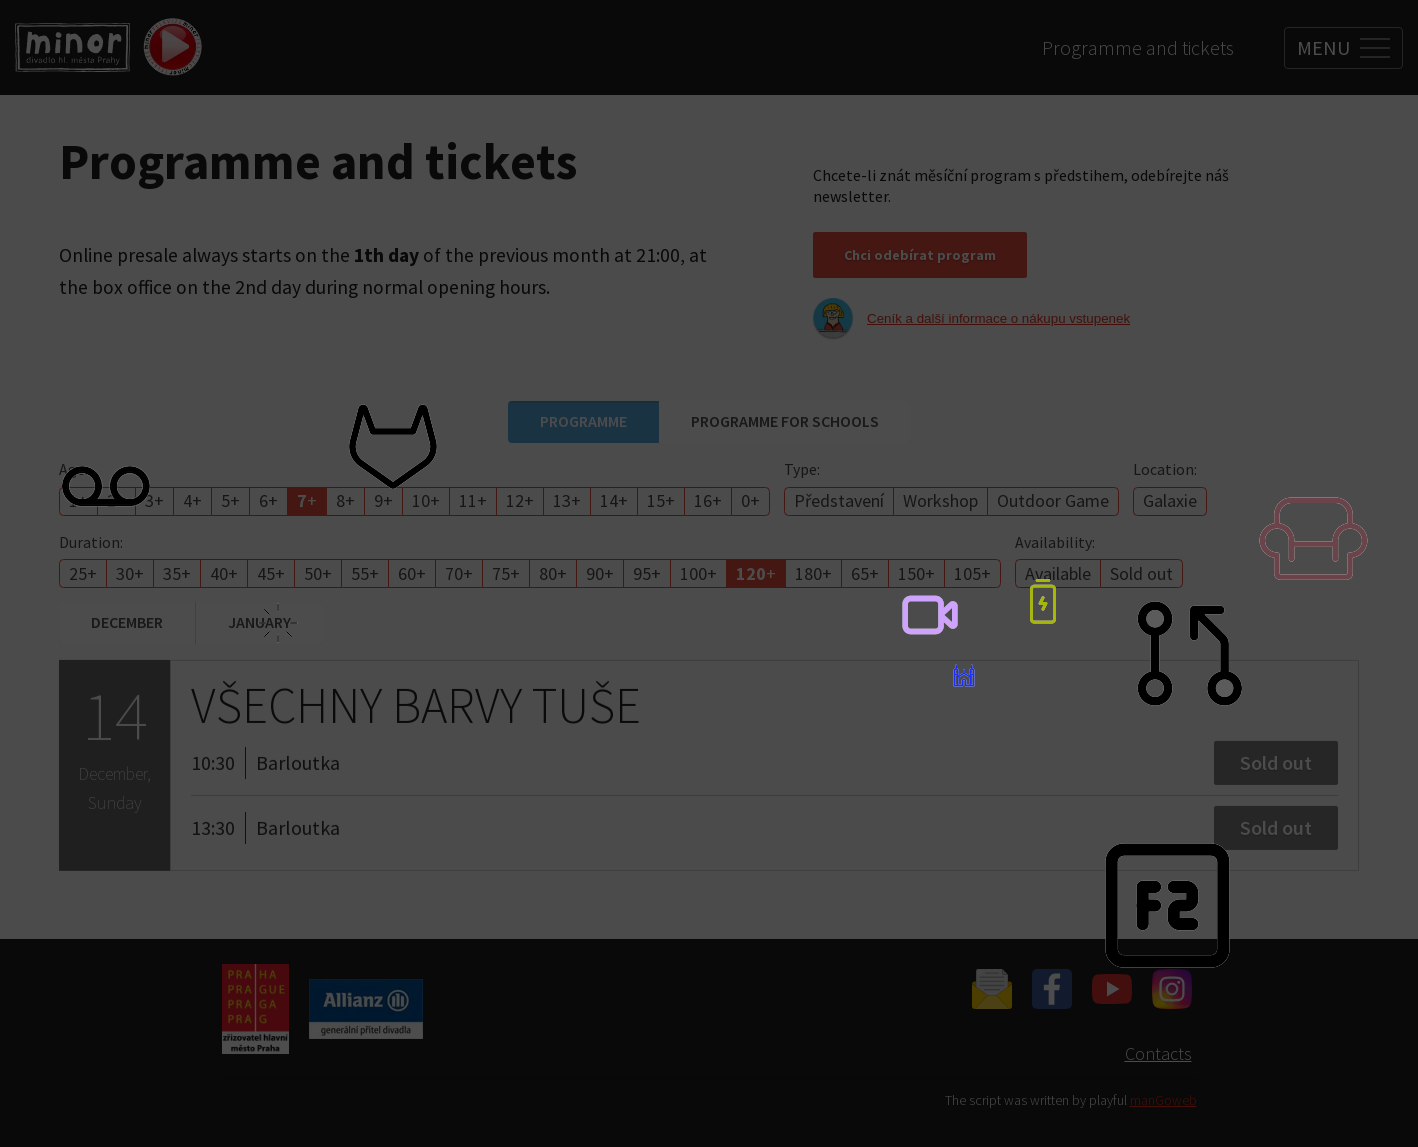 The image size is (1418, 1147). What do you see at coordinates (393, 445) in the screenshot?
I see `open GitLab repository` at bounding box center [393, 445].